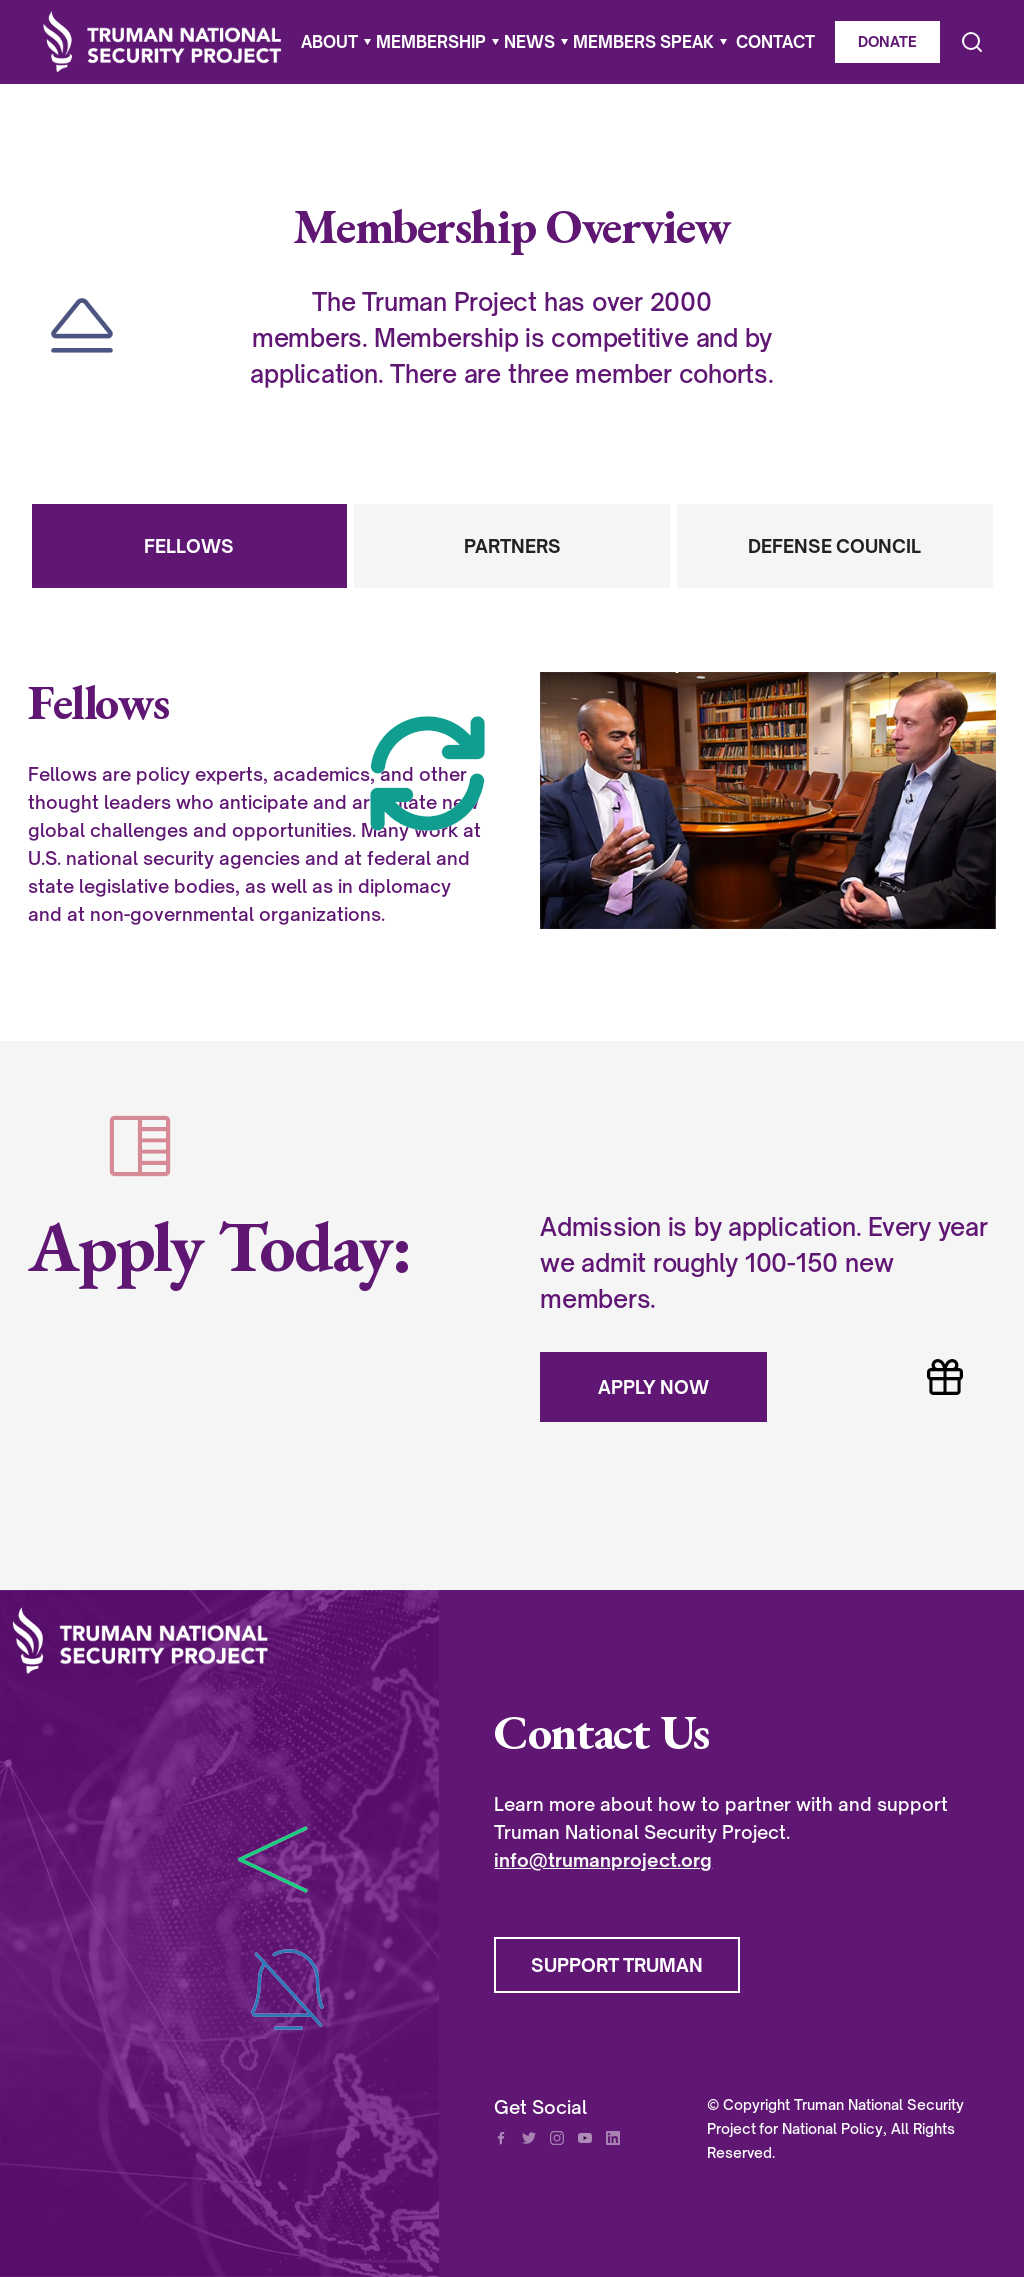 The height and width of the screenshot is (2277, 1024). I want to click on refresh or reload content, so click(427, 773).